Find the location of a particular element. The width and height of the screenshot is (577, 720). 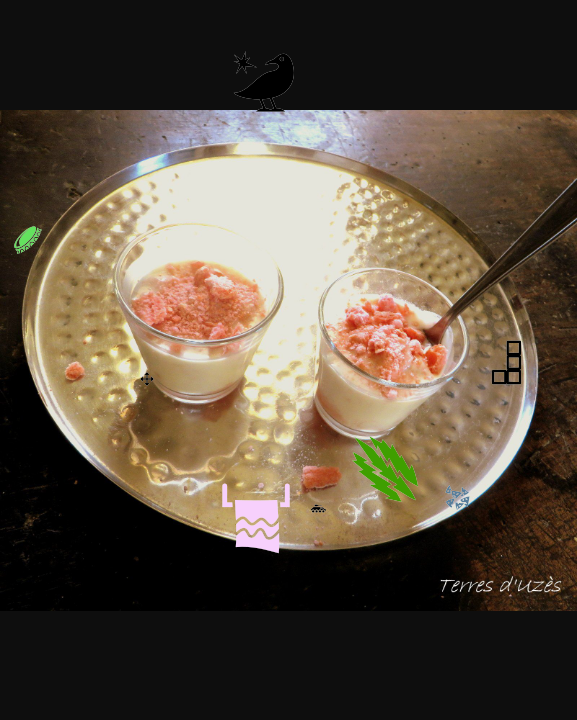

bottle cap collectible item in a game inventory is located at coordinates (28, 240).